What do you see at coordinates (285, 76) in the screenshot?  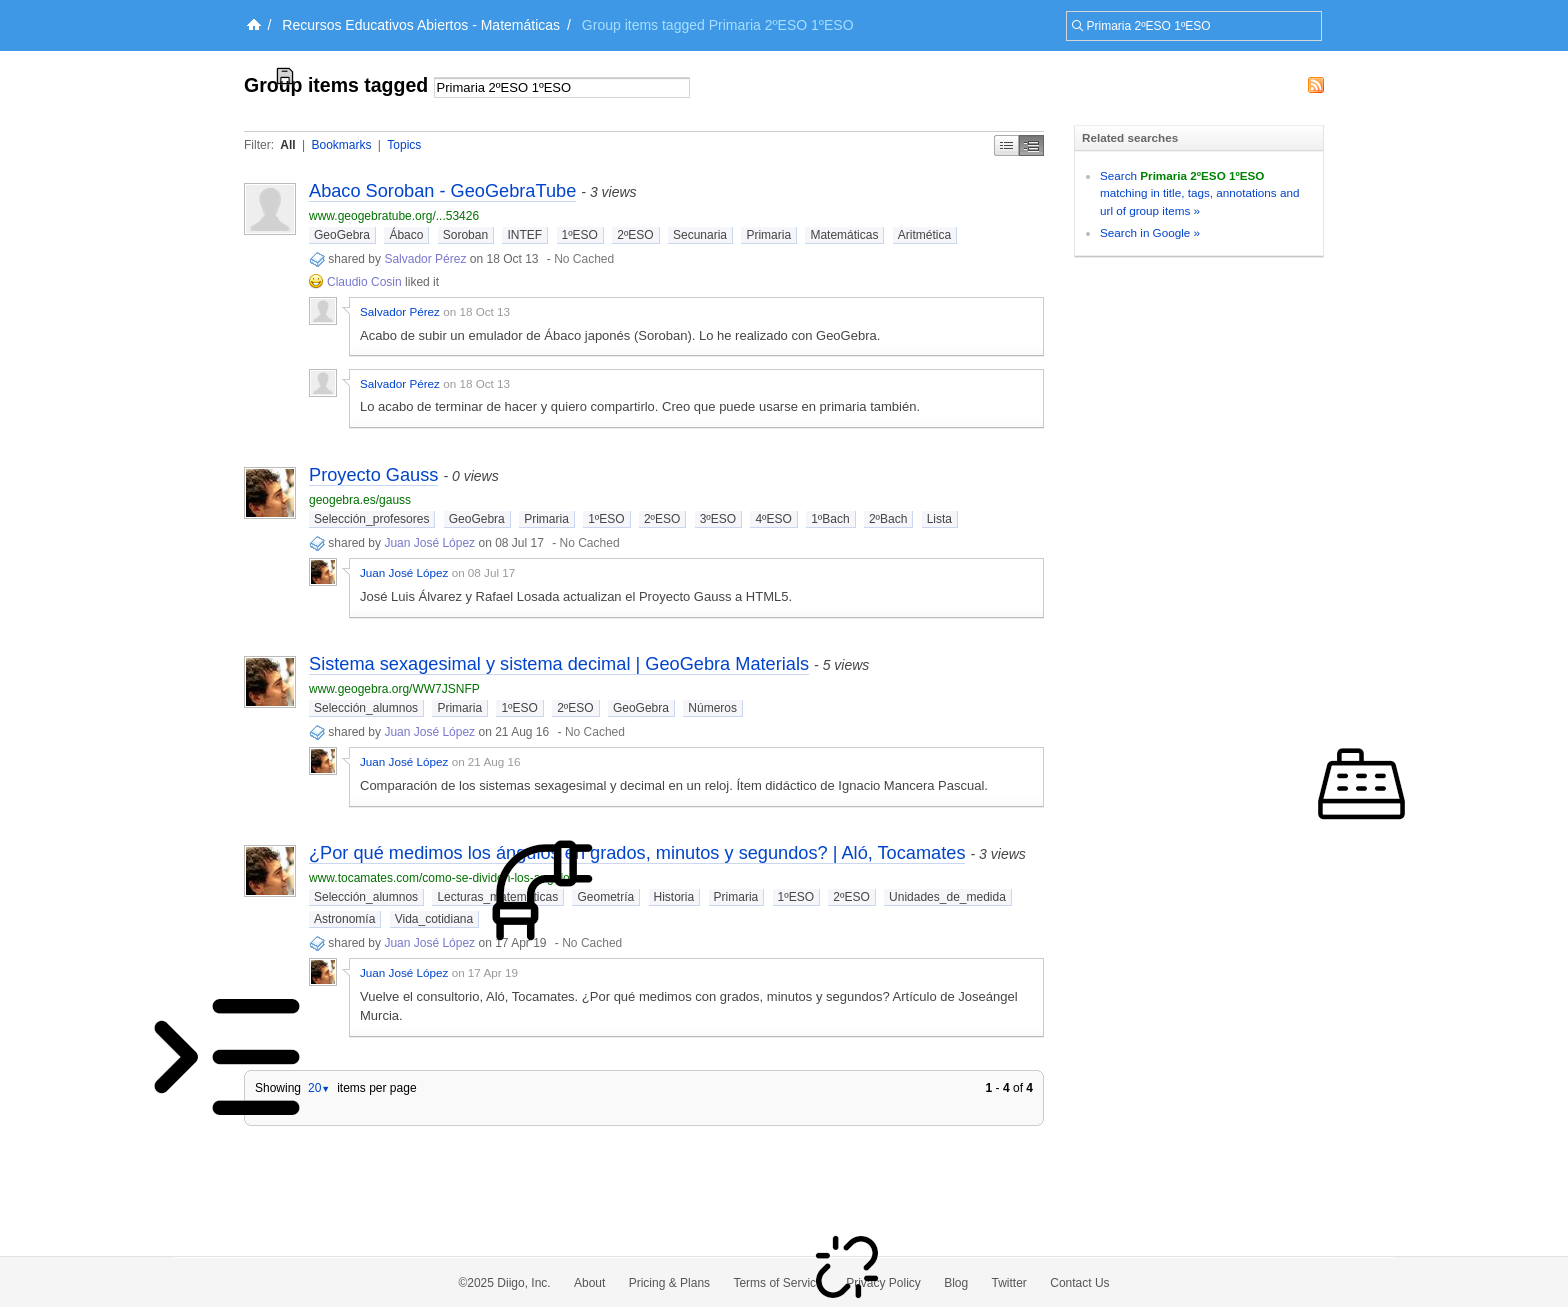 I see `save current file or document` at bounding box center [285, 76].